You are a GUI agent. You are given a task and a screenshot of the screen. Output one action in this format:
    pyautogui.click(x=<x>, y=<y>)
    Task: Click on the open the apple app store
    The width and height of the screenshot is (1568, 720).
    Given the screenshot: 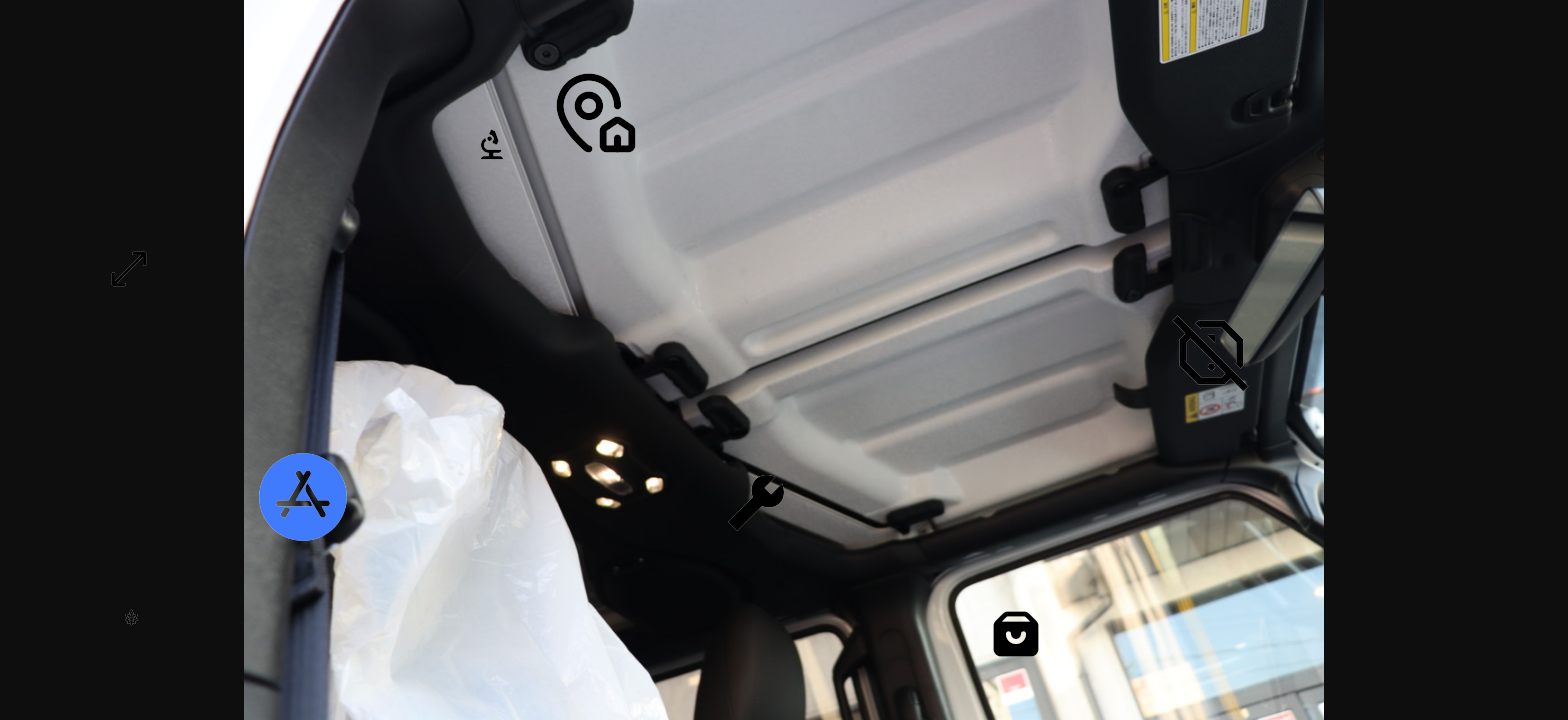 What is the action you would take?
    pyautogui.click(x=303, y=497)
    